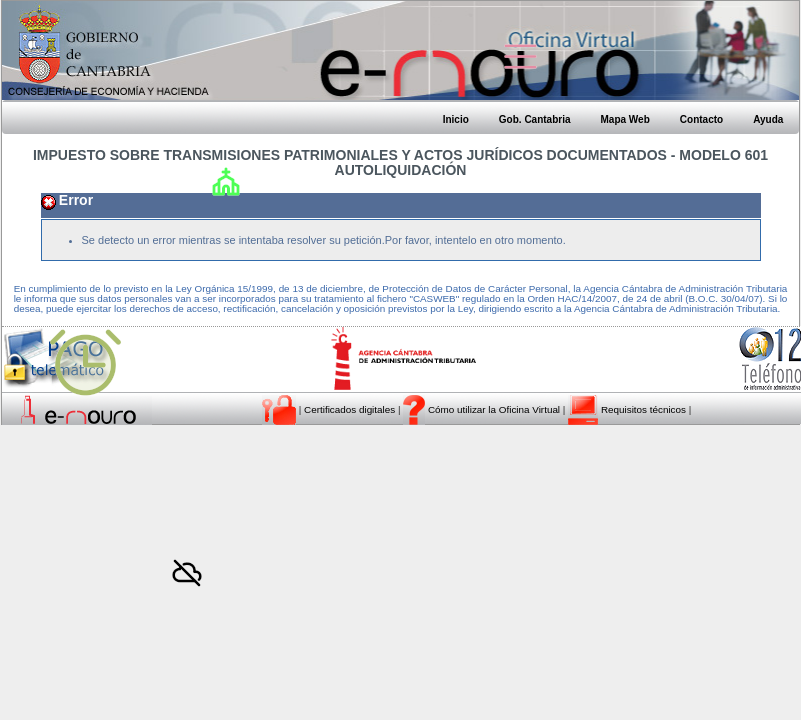  I want to click on view nearby churches or places of worship, so click(226, 183).